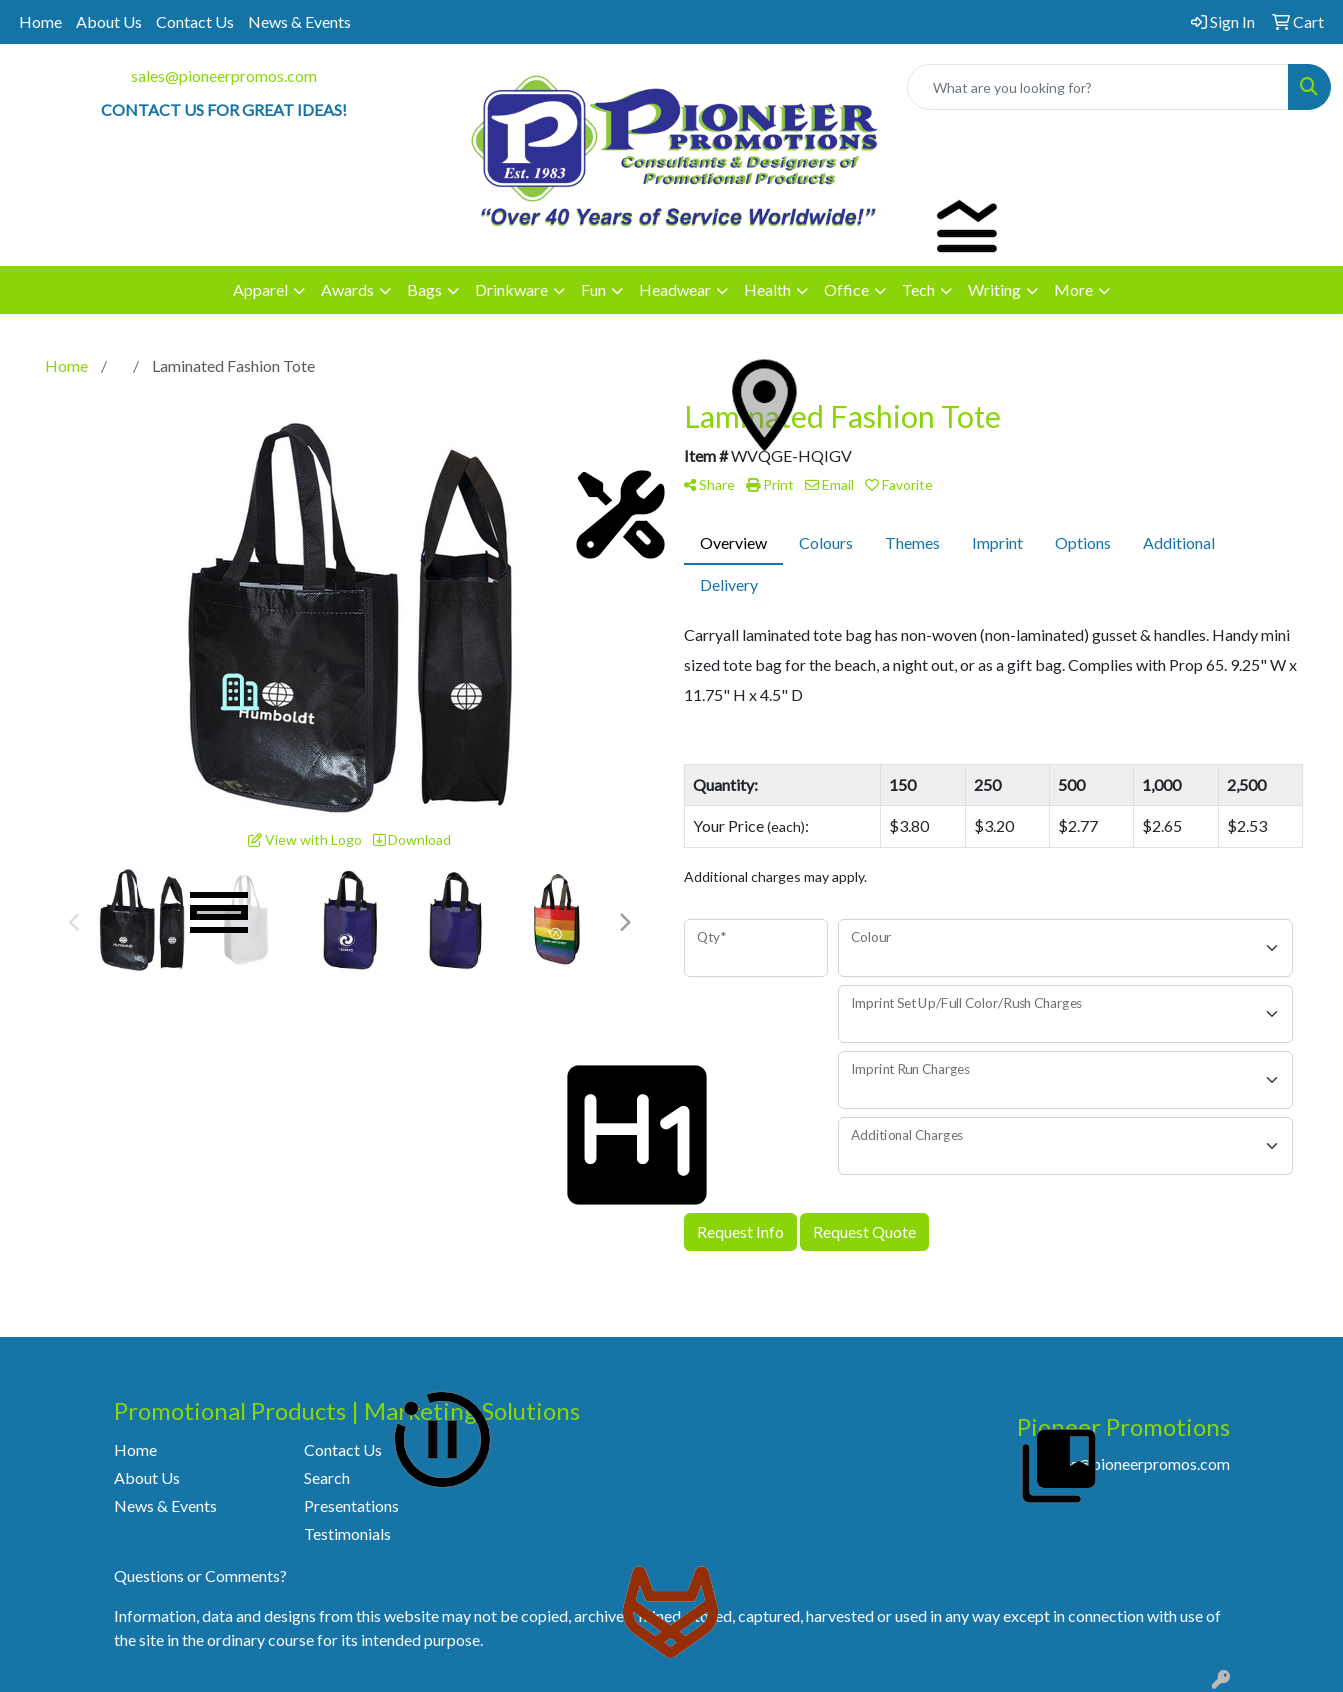 This screenshot has width=1343, height=1692. What do you see at coordinates (240, 691) in the screenshot?
I see `view nearby buildings or properties` at bounding box center [240, 691].